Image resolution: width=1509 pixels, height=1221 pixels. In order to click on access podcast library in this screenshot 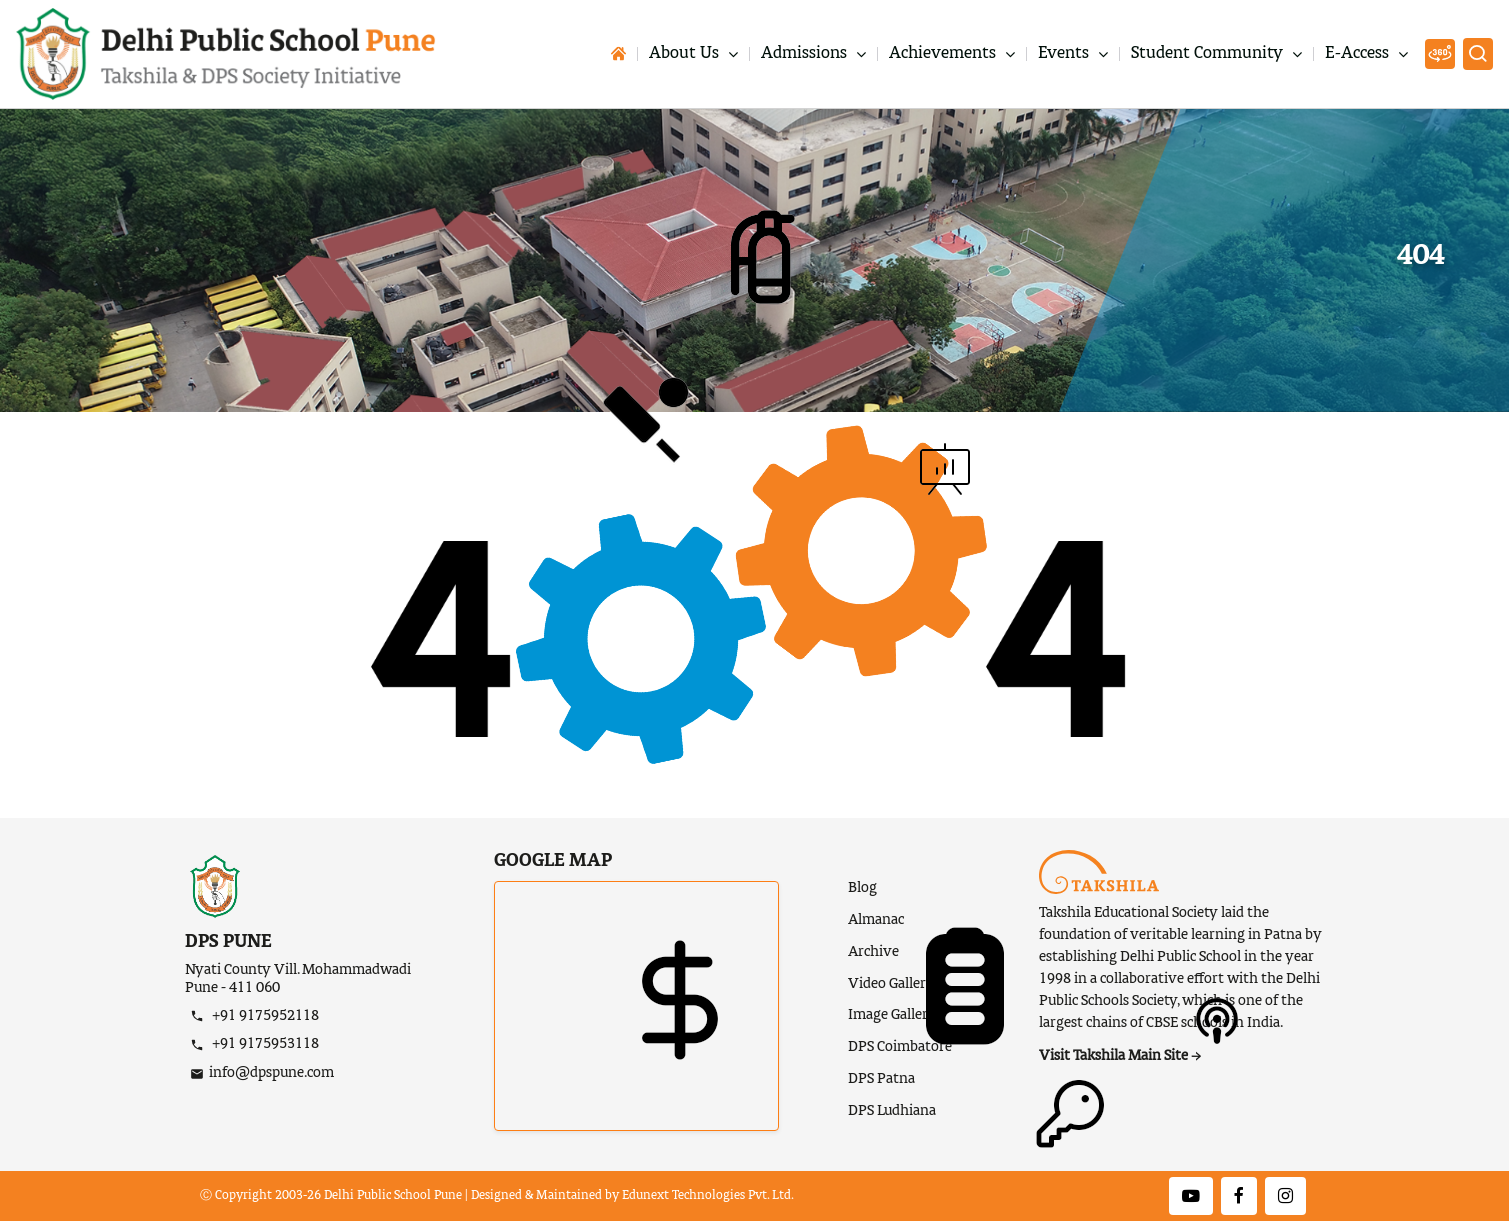, I will do `click(1217, 1021)`.